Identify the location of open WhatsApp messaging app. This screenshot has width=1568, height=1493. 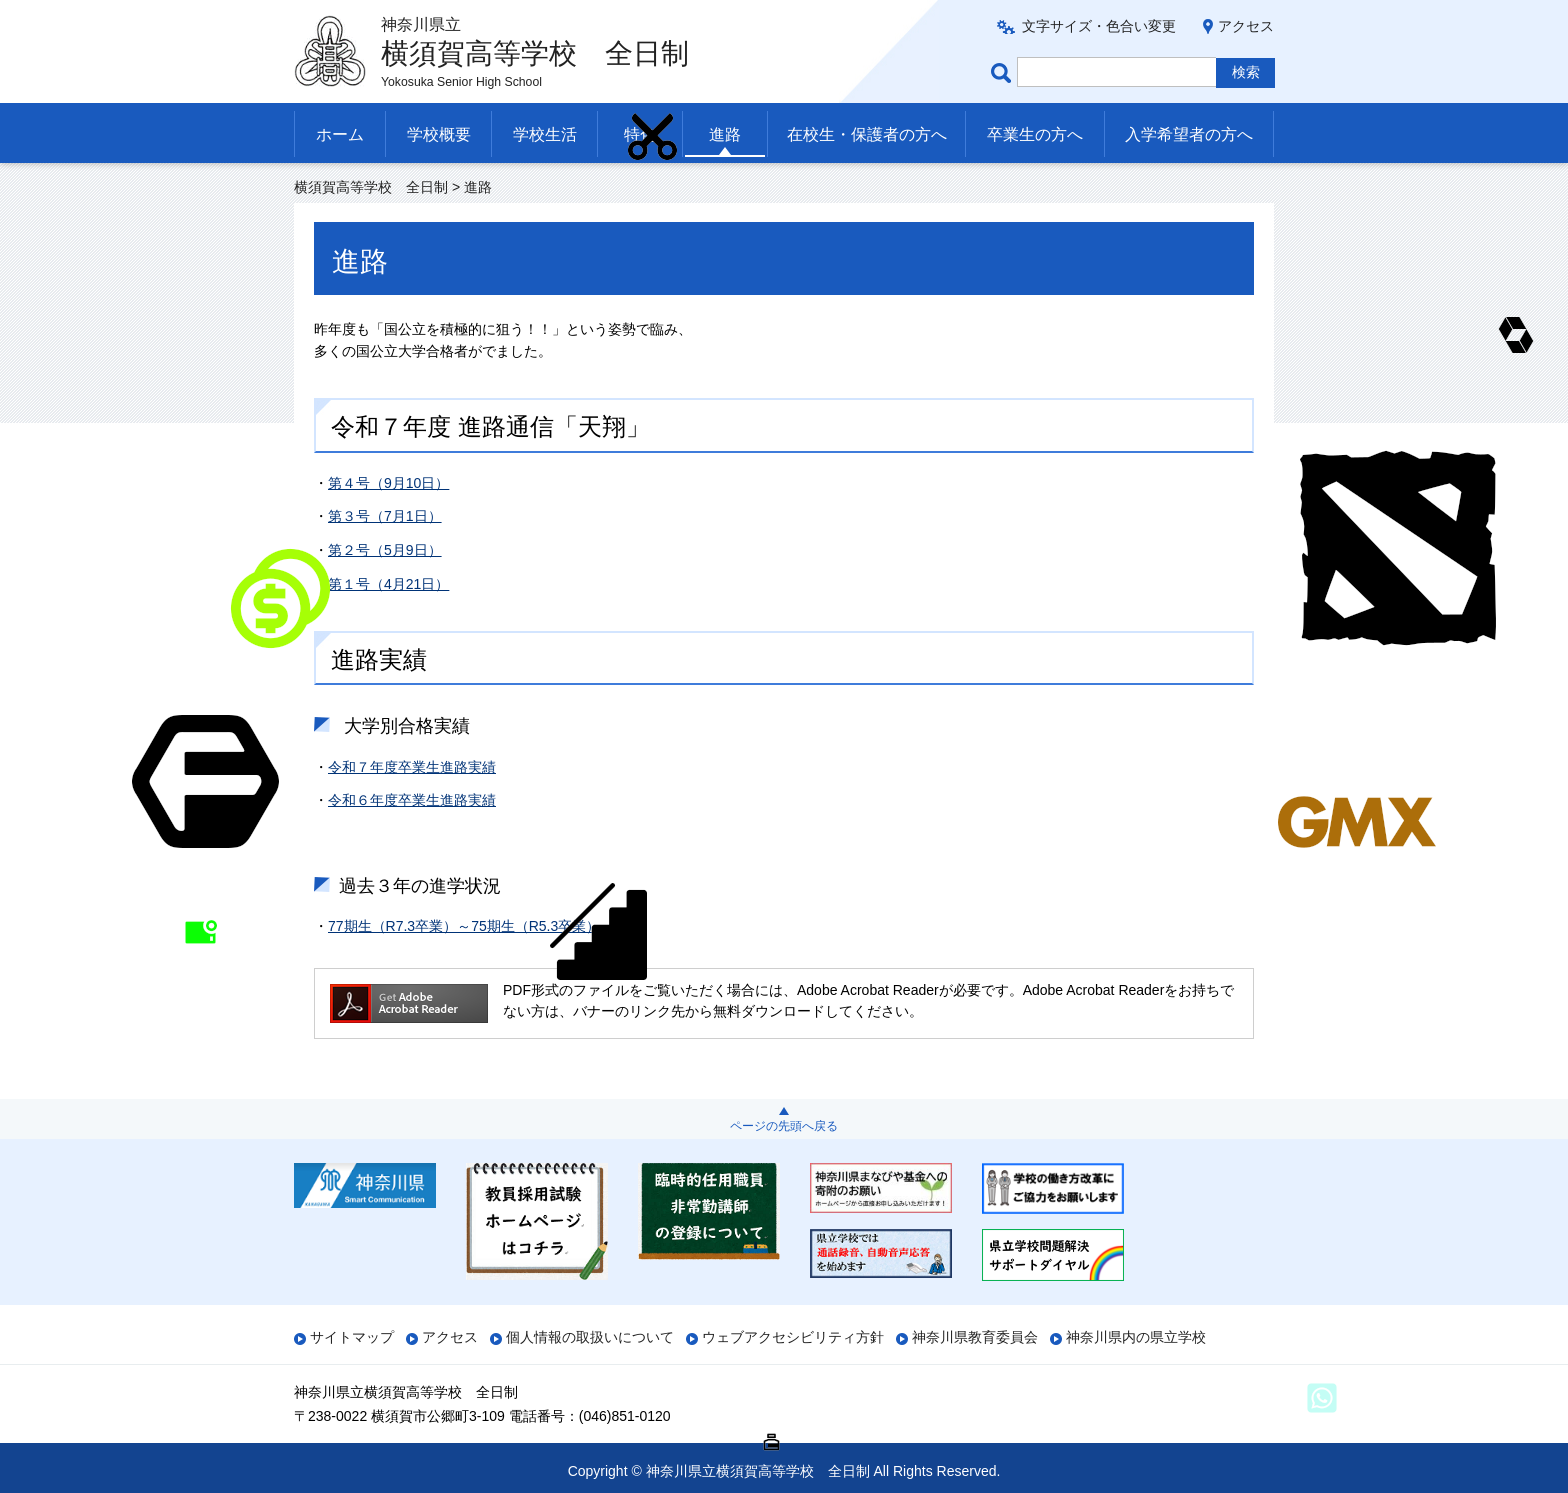
(1322, 1398).